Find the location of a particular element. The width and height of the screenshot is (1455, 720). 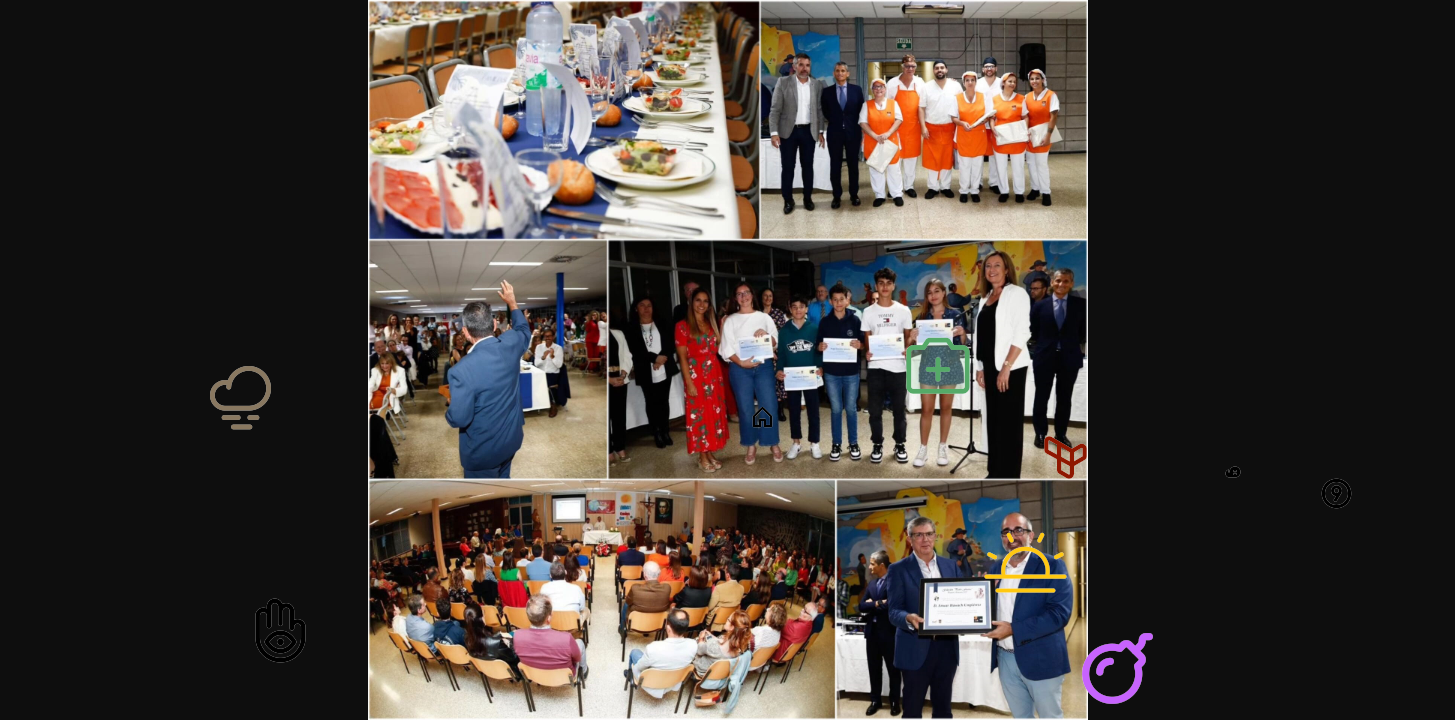

indicates item number nine in a list or sequence is located at coordinates (1336, 493).